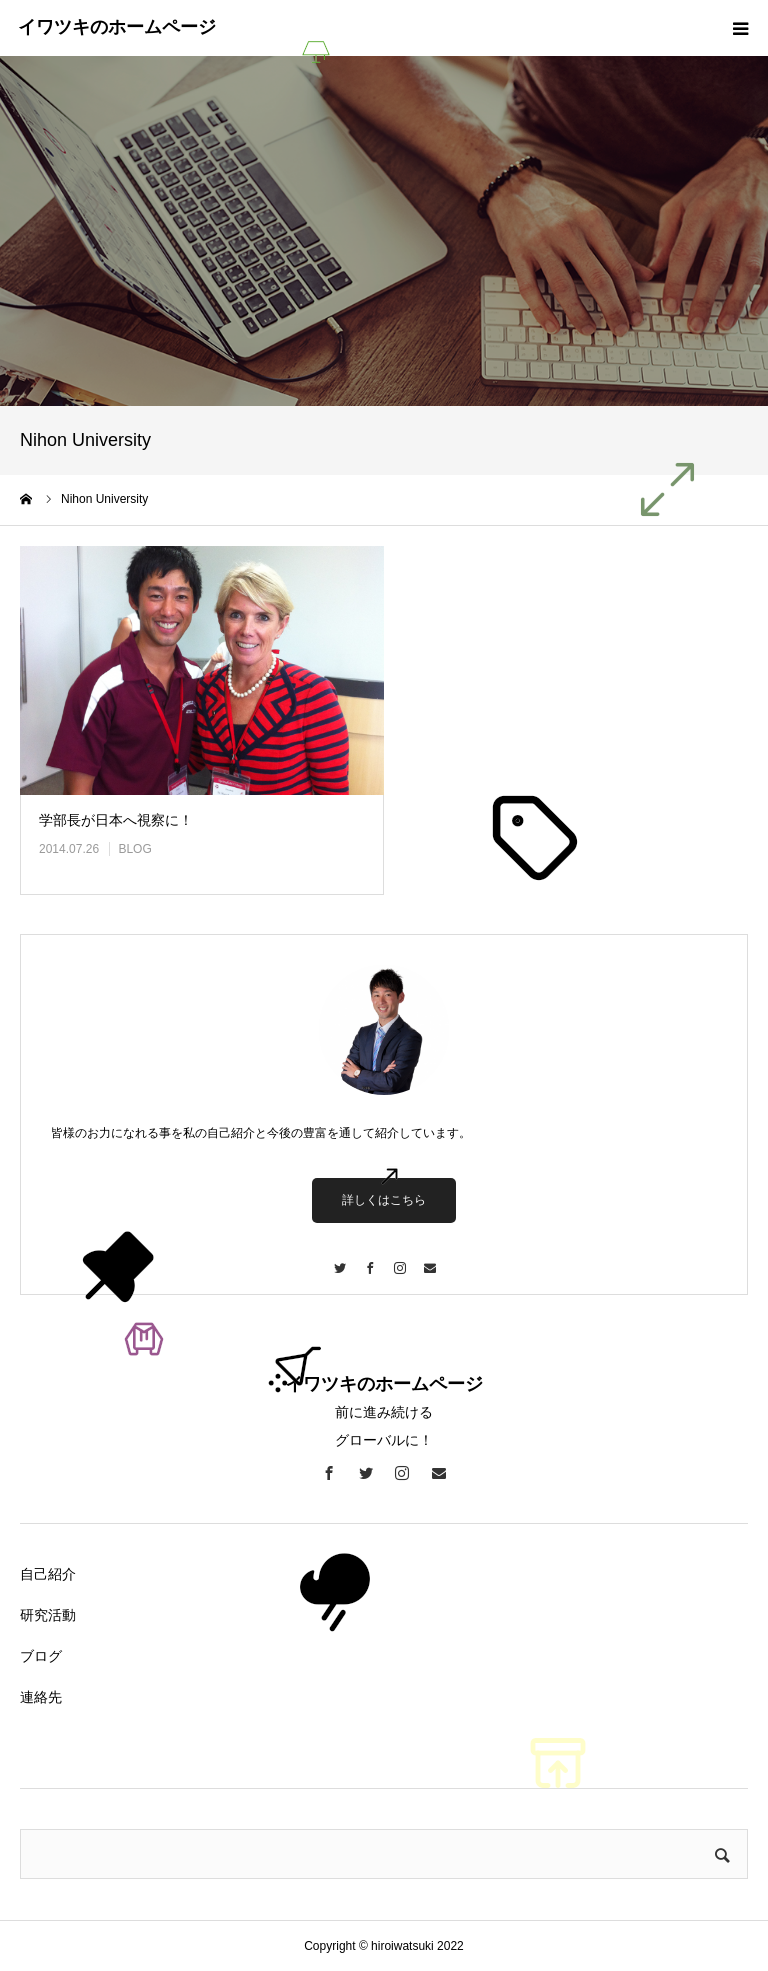  What do you see at coordinates (115, 1269) in the screenshot?
I see `pin an item to keep it visible` at bounding box center [115, 1269].